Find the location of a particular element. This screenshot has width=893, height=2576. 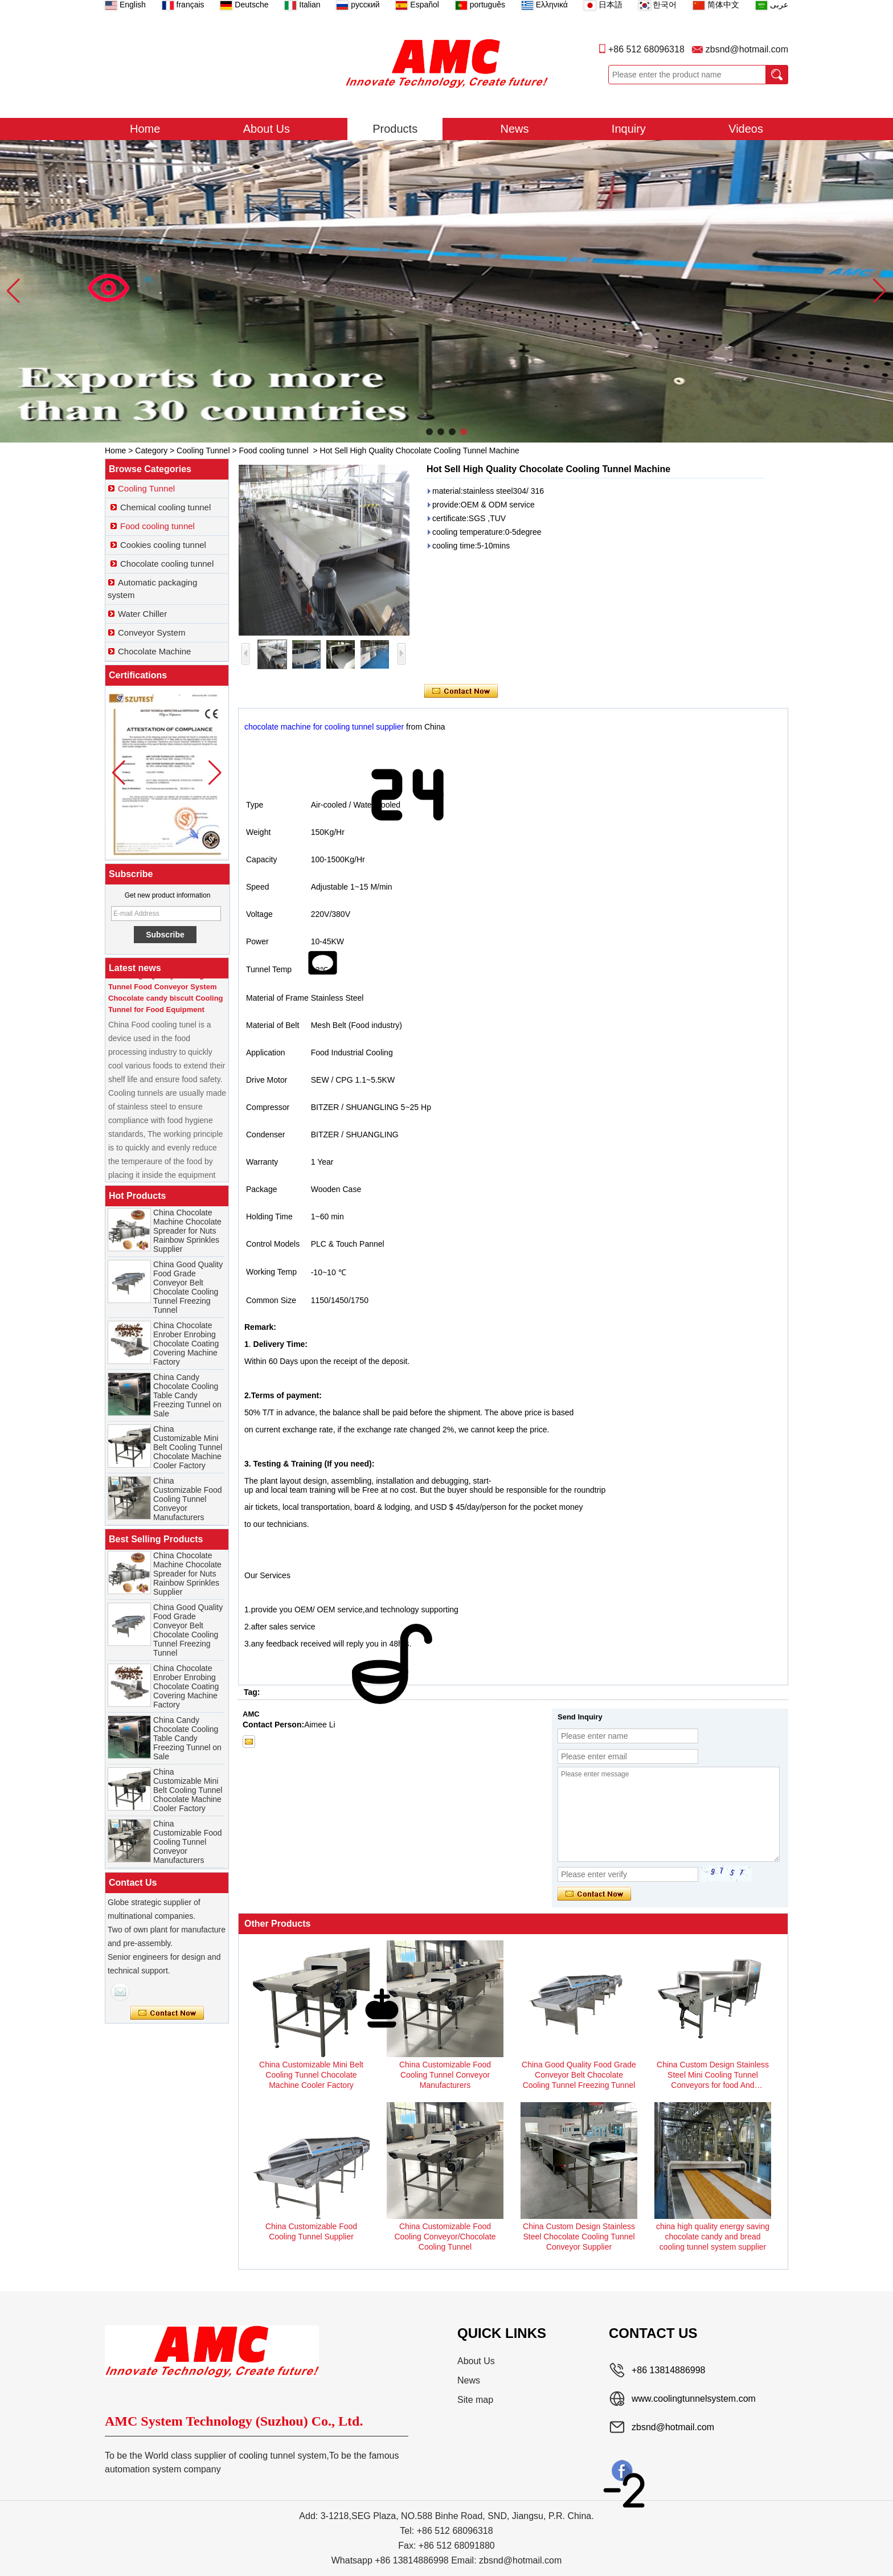

access cooking or recipe features is located at coordinates (392, 1664).